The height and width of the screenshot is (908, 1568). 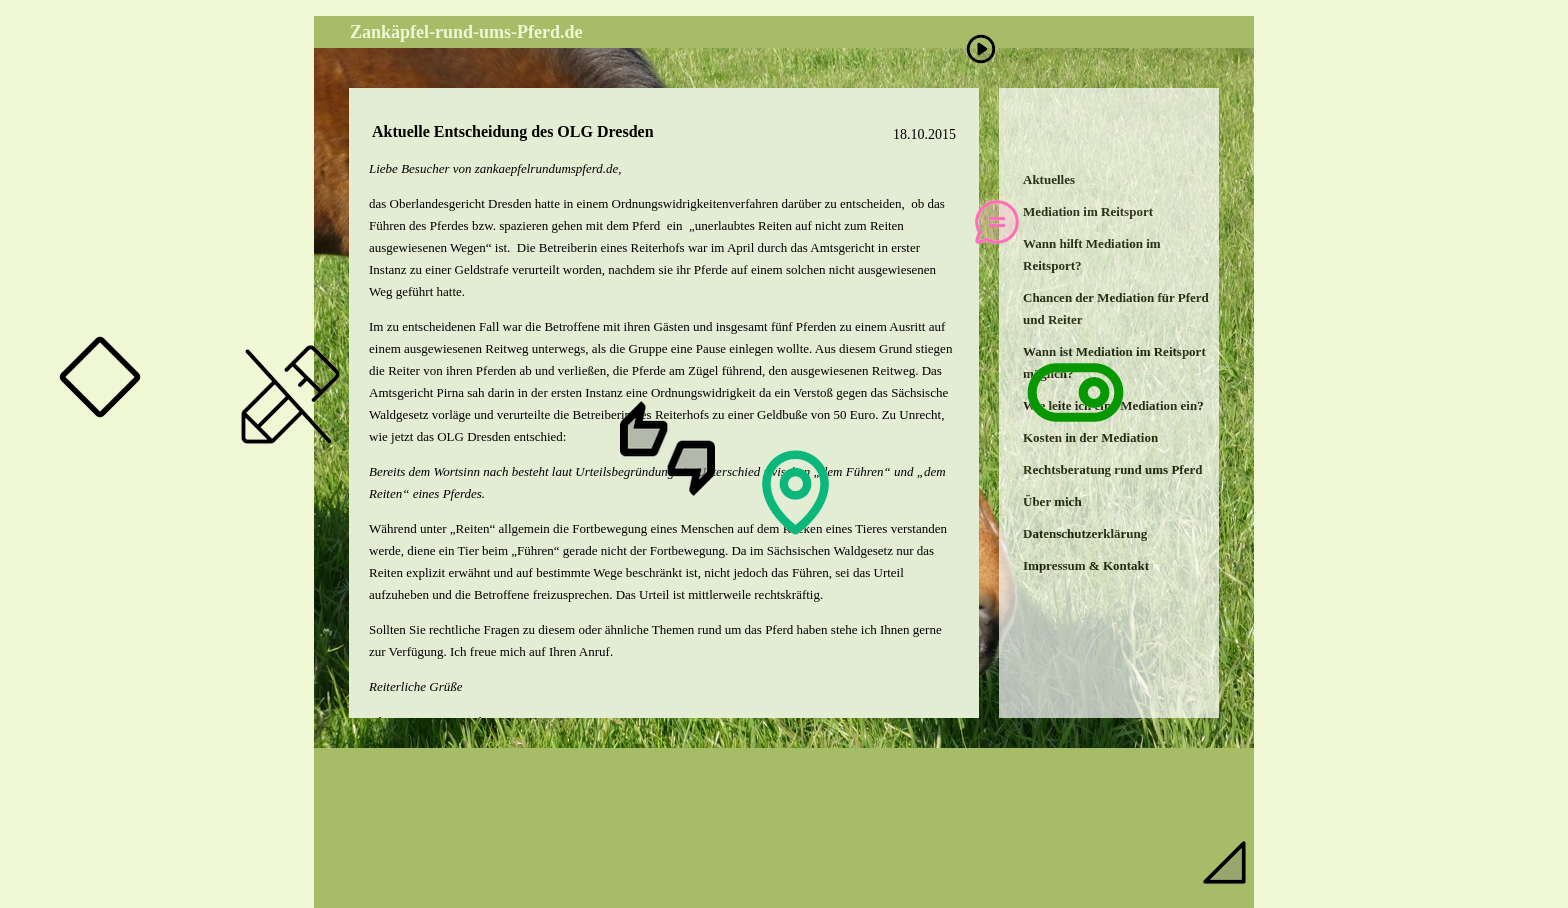 I want to click on play media or video content, so click(x=981, y=49).